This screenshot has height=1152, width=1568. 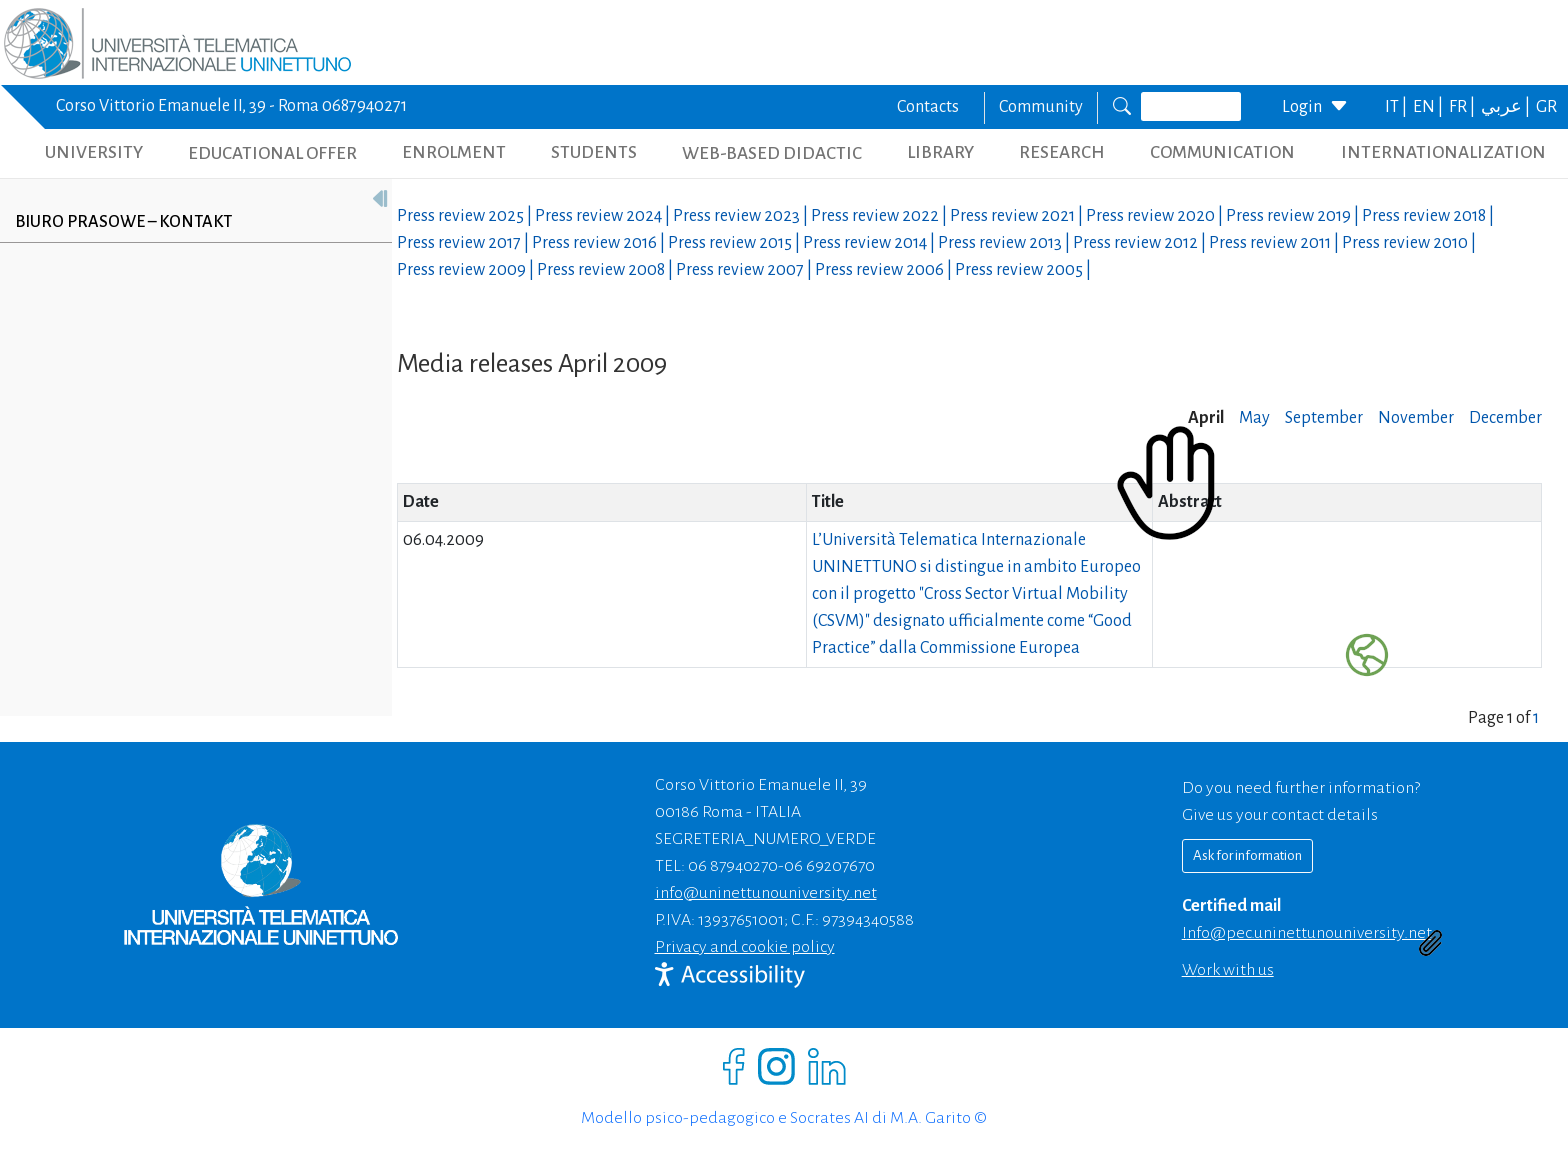 What do you see at coordinates (1431, 943) in the screenshot?
I see `attach a file to your message` at bounding box center [1431, 943].